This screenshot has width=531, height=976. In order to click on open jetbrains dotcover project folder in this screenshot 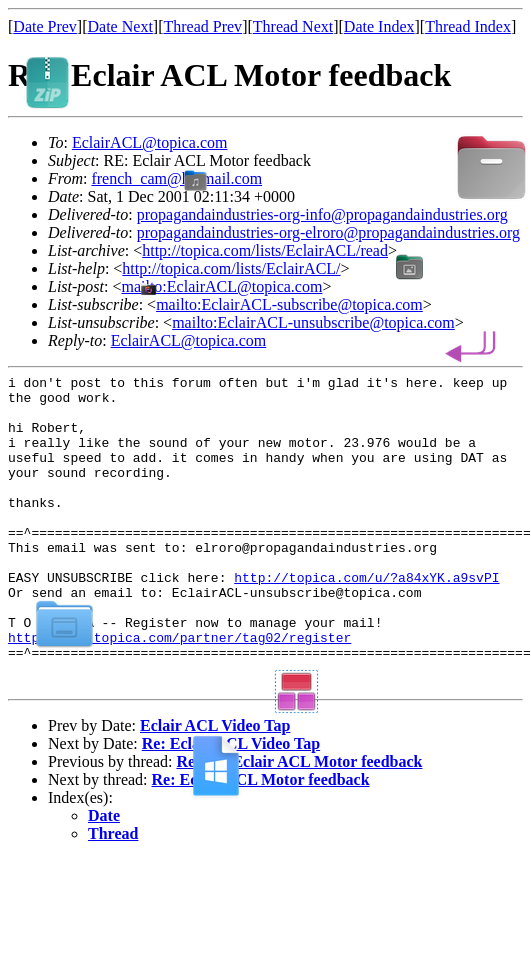, I will do `click(148, 289)`.